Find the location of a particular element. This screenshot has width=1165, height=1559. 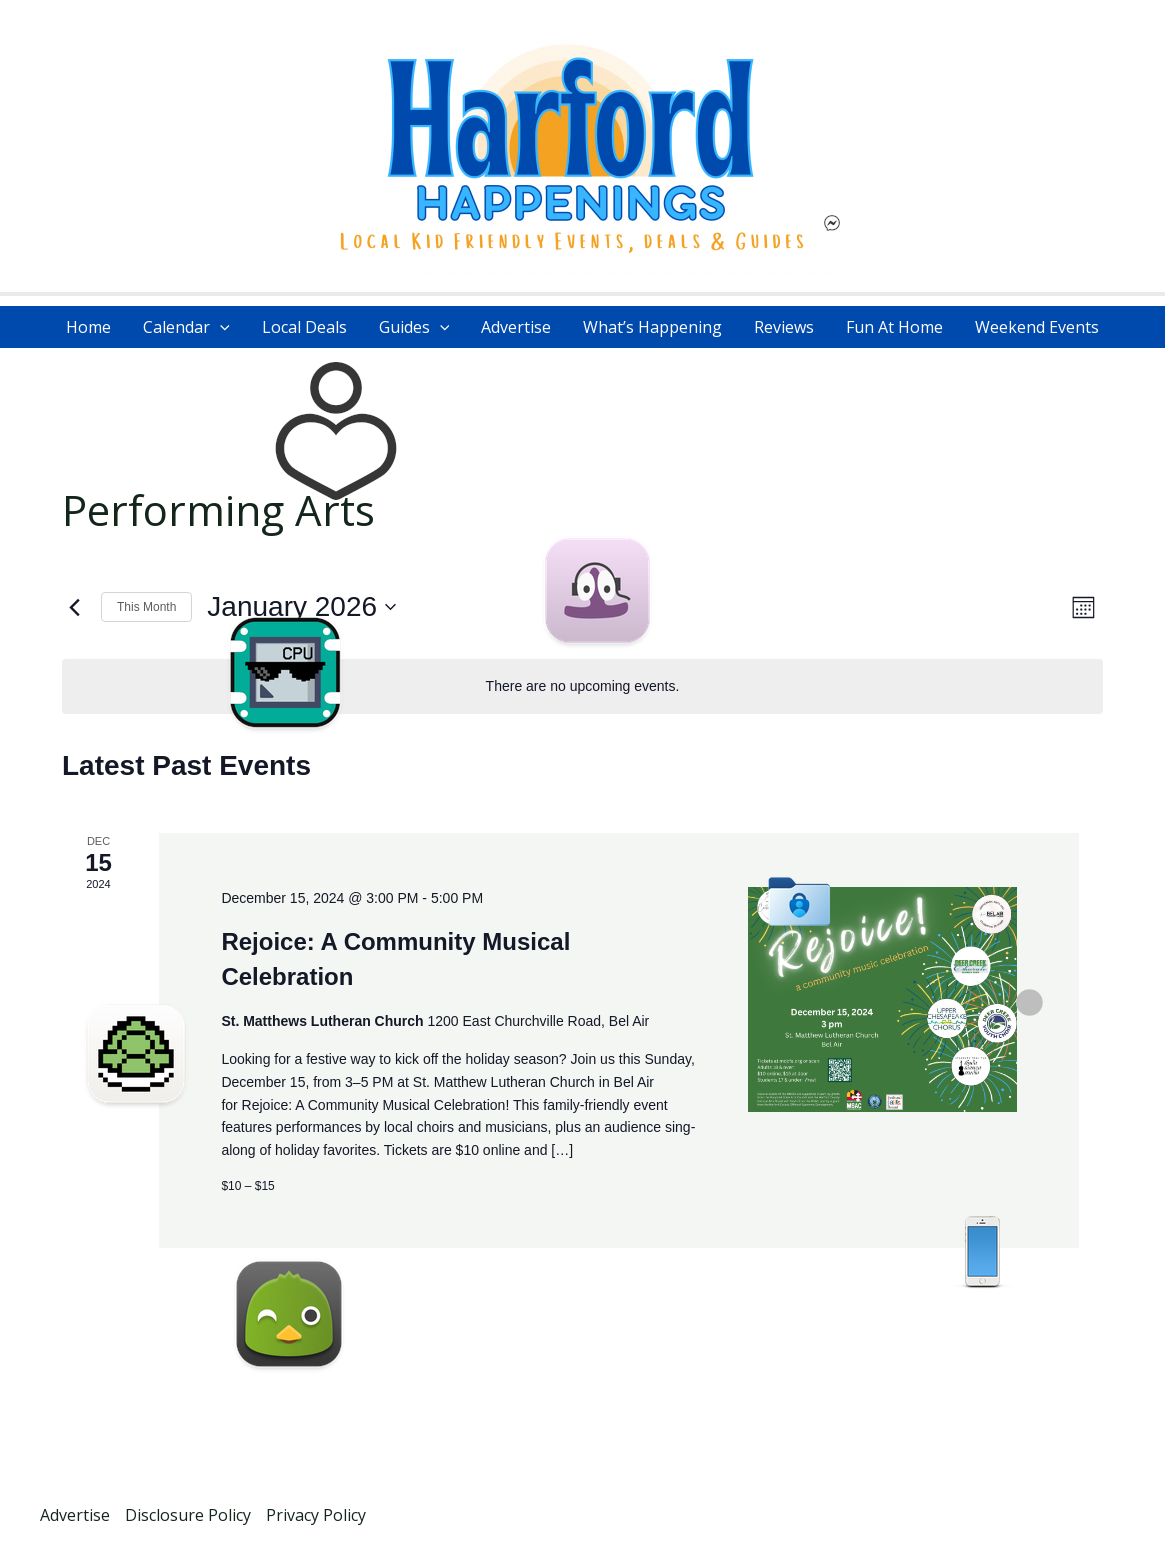

open turtl secure note-taking app is located at coordinates (136, 1054).